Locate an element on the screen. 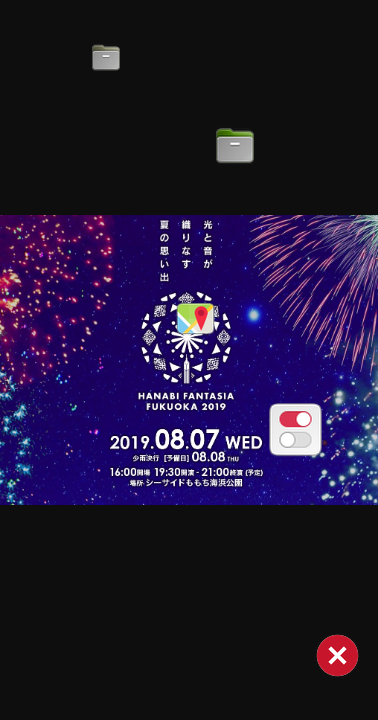  open unity tweak tool settings is located at coordinates (295, 429).